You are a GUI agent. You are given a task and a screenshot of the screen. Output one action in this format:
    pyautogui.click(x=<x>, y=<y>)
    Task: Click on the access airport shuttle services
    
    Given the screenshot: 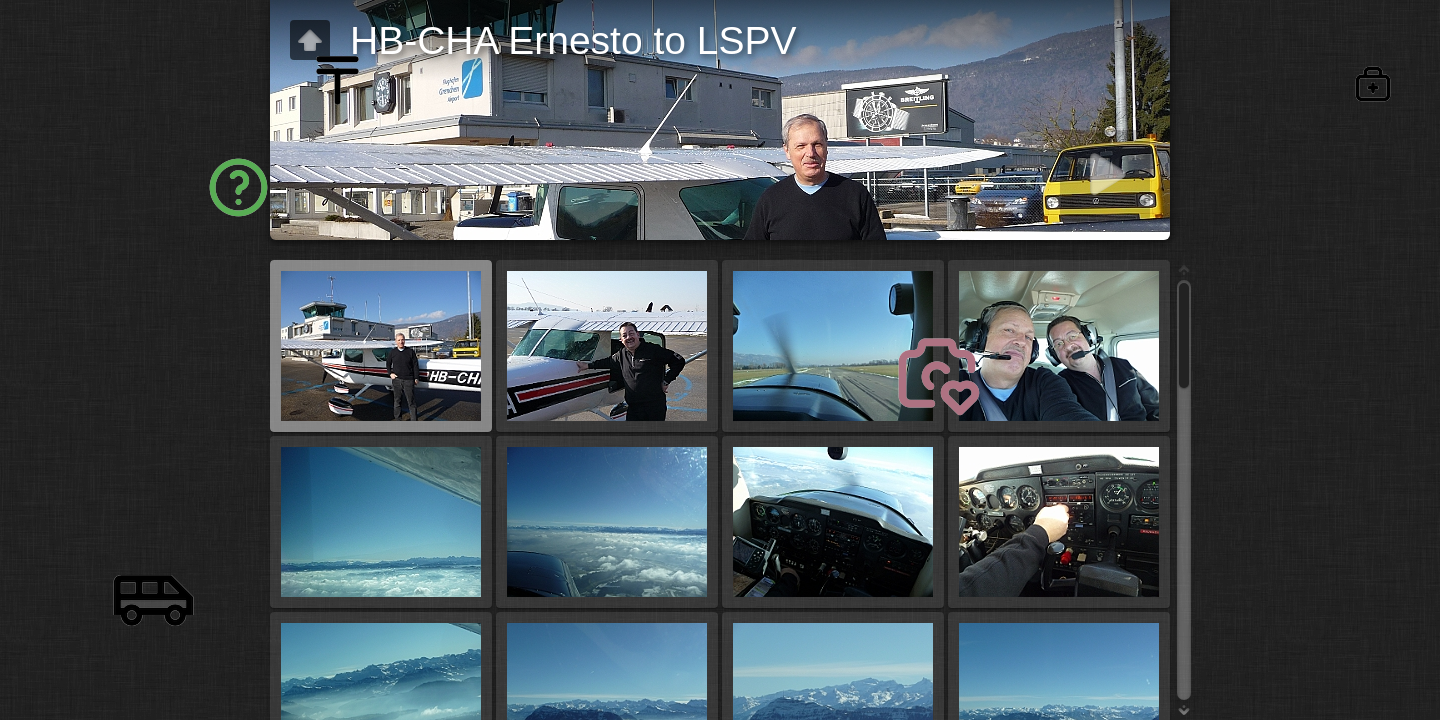 What is the action you would take?
    pyautogui.click(x=153, y=600)
    